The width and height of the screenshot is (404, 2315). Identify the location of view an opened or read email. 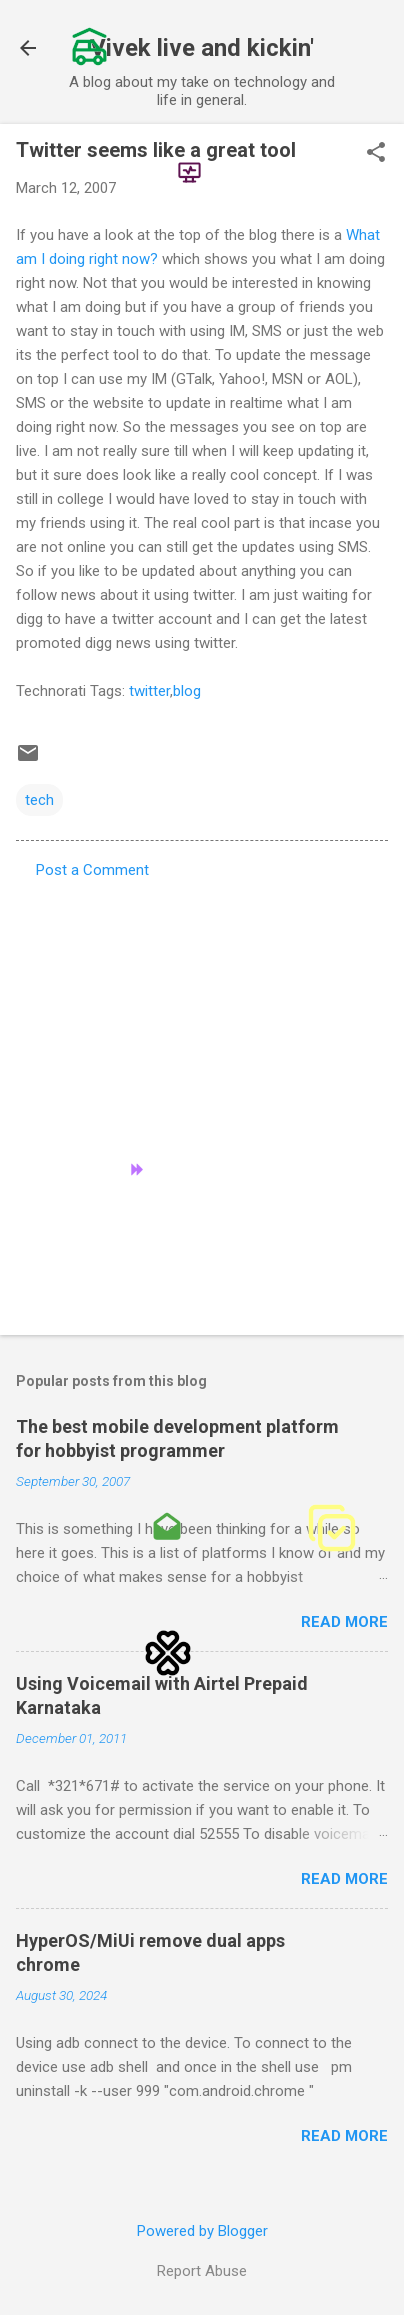
(167, 1528).